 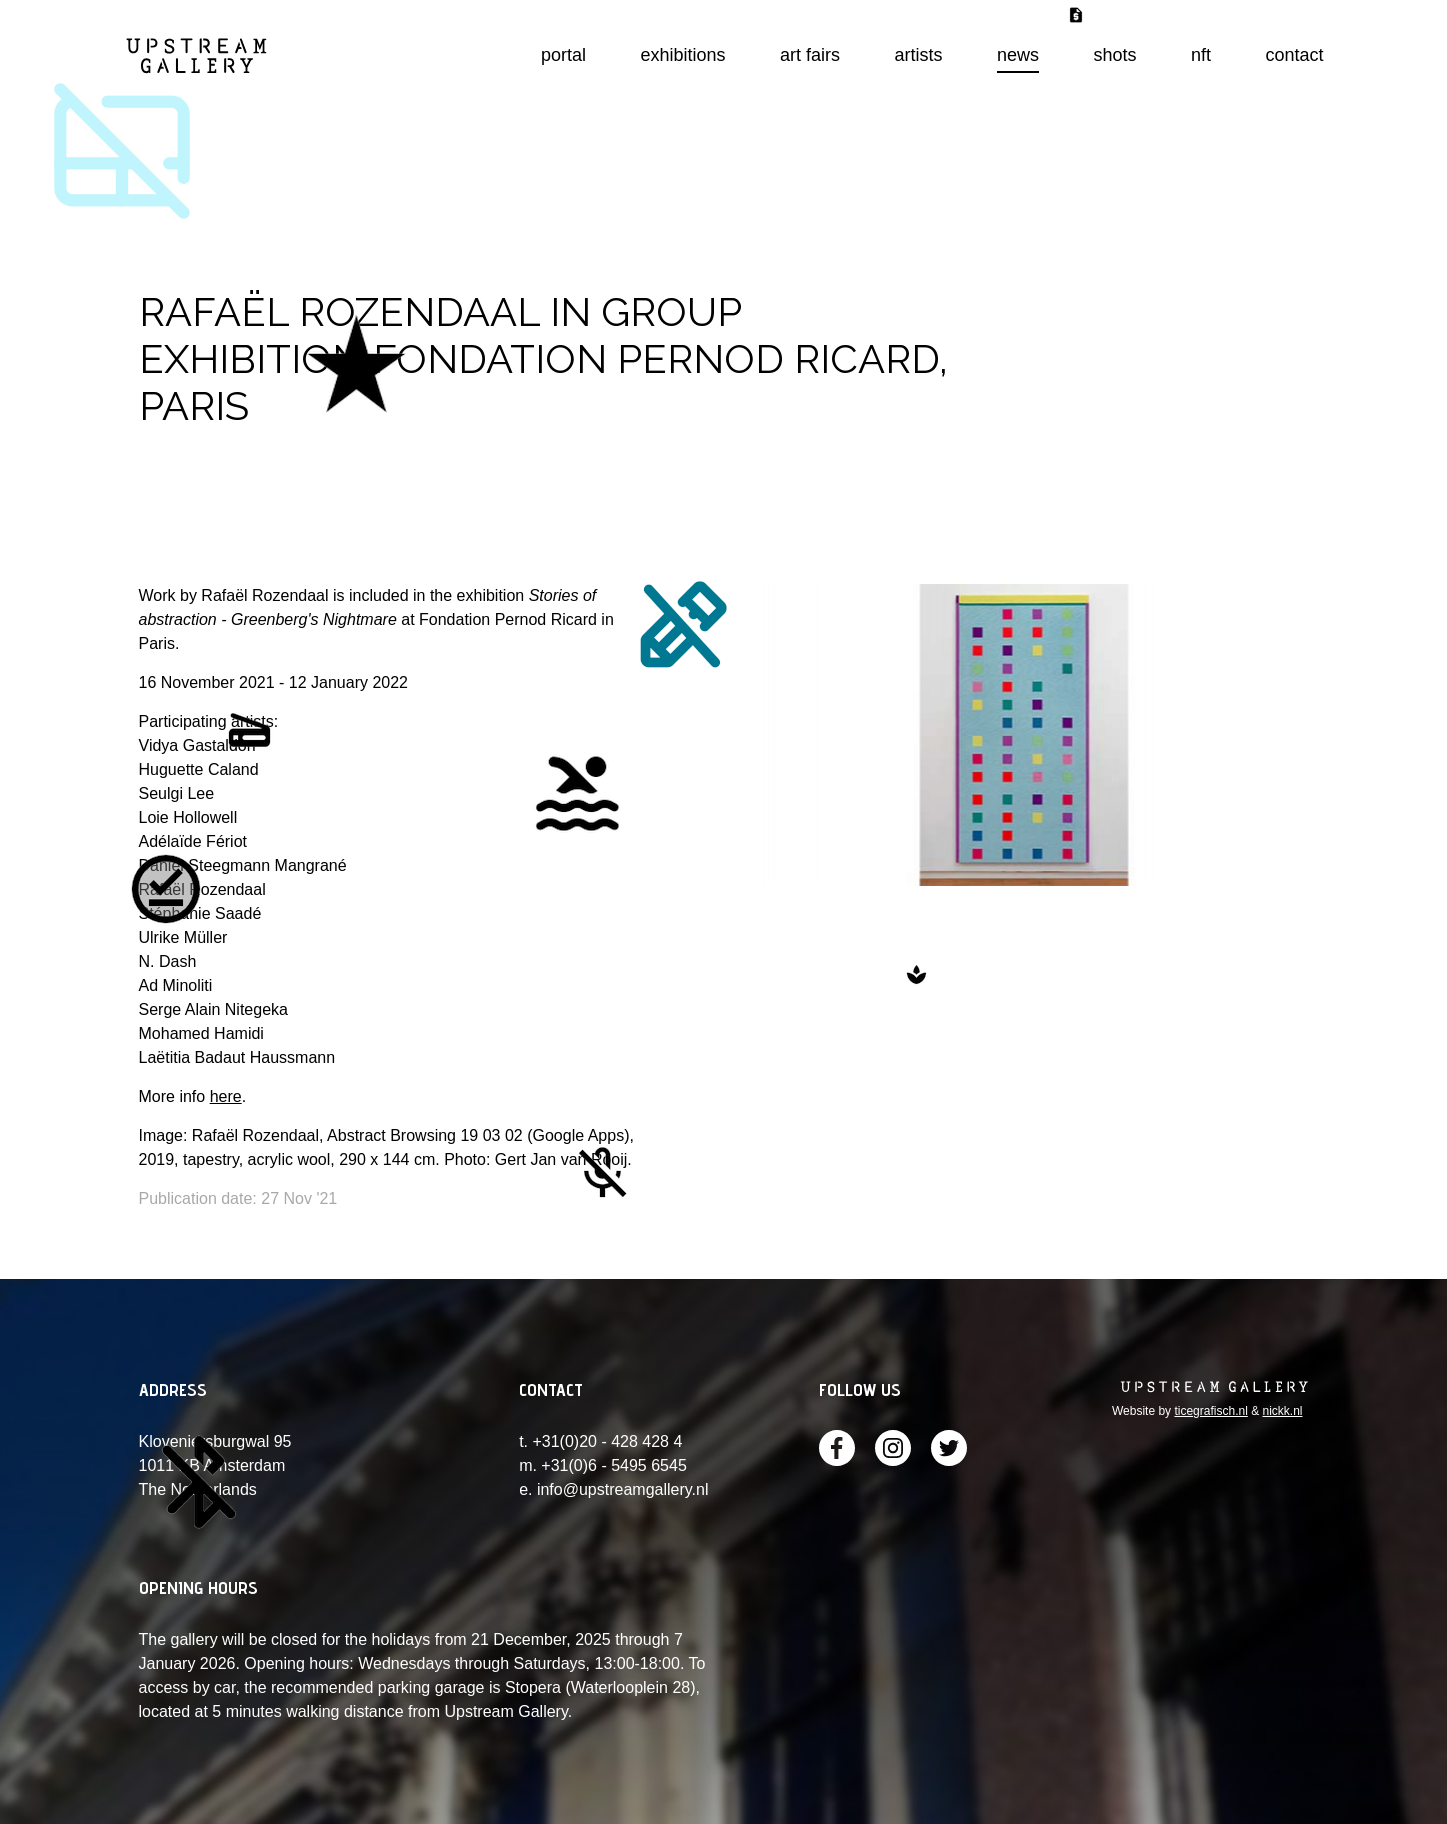 I want to click on scan a document, so click(x=249, y=728).